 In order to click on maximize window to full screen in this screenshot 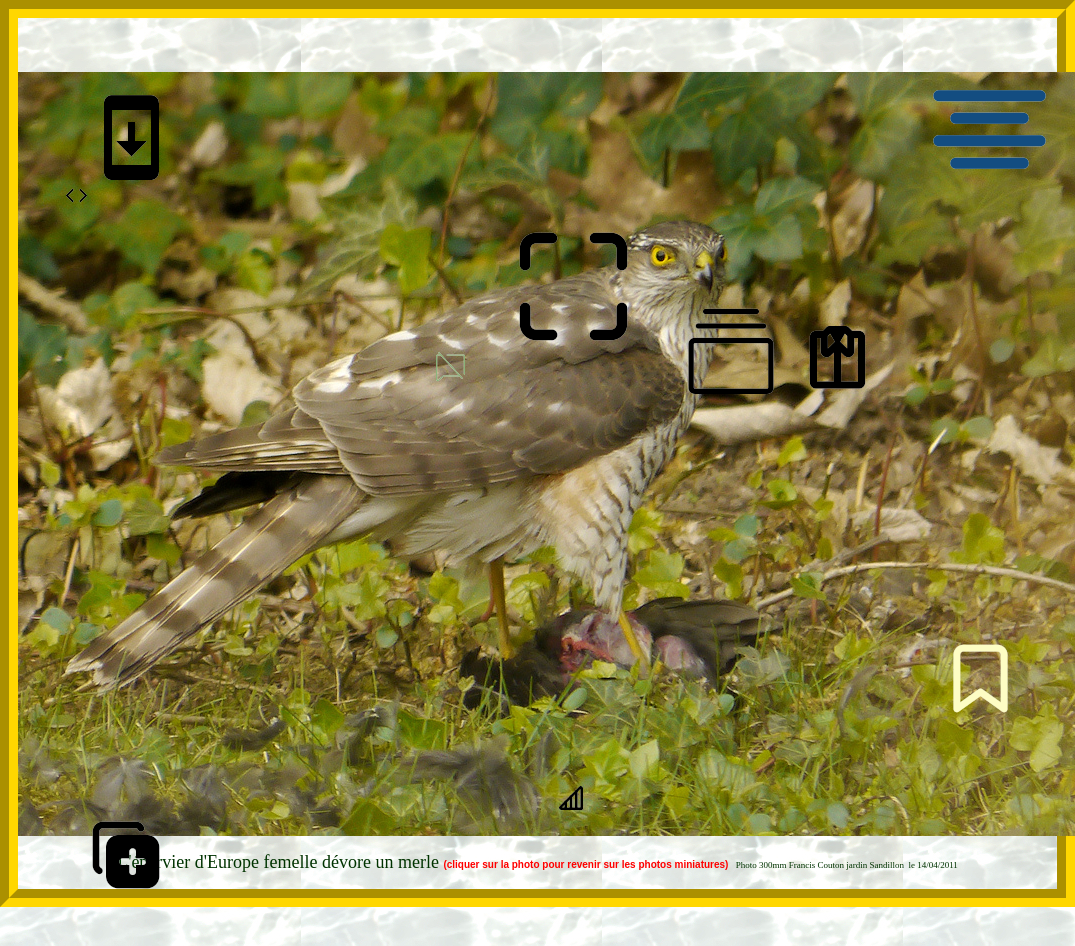, I will do `click(573, 286)`.